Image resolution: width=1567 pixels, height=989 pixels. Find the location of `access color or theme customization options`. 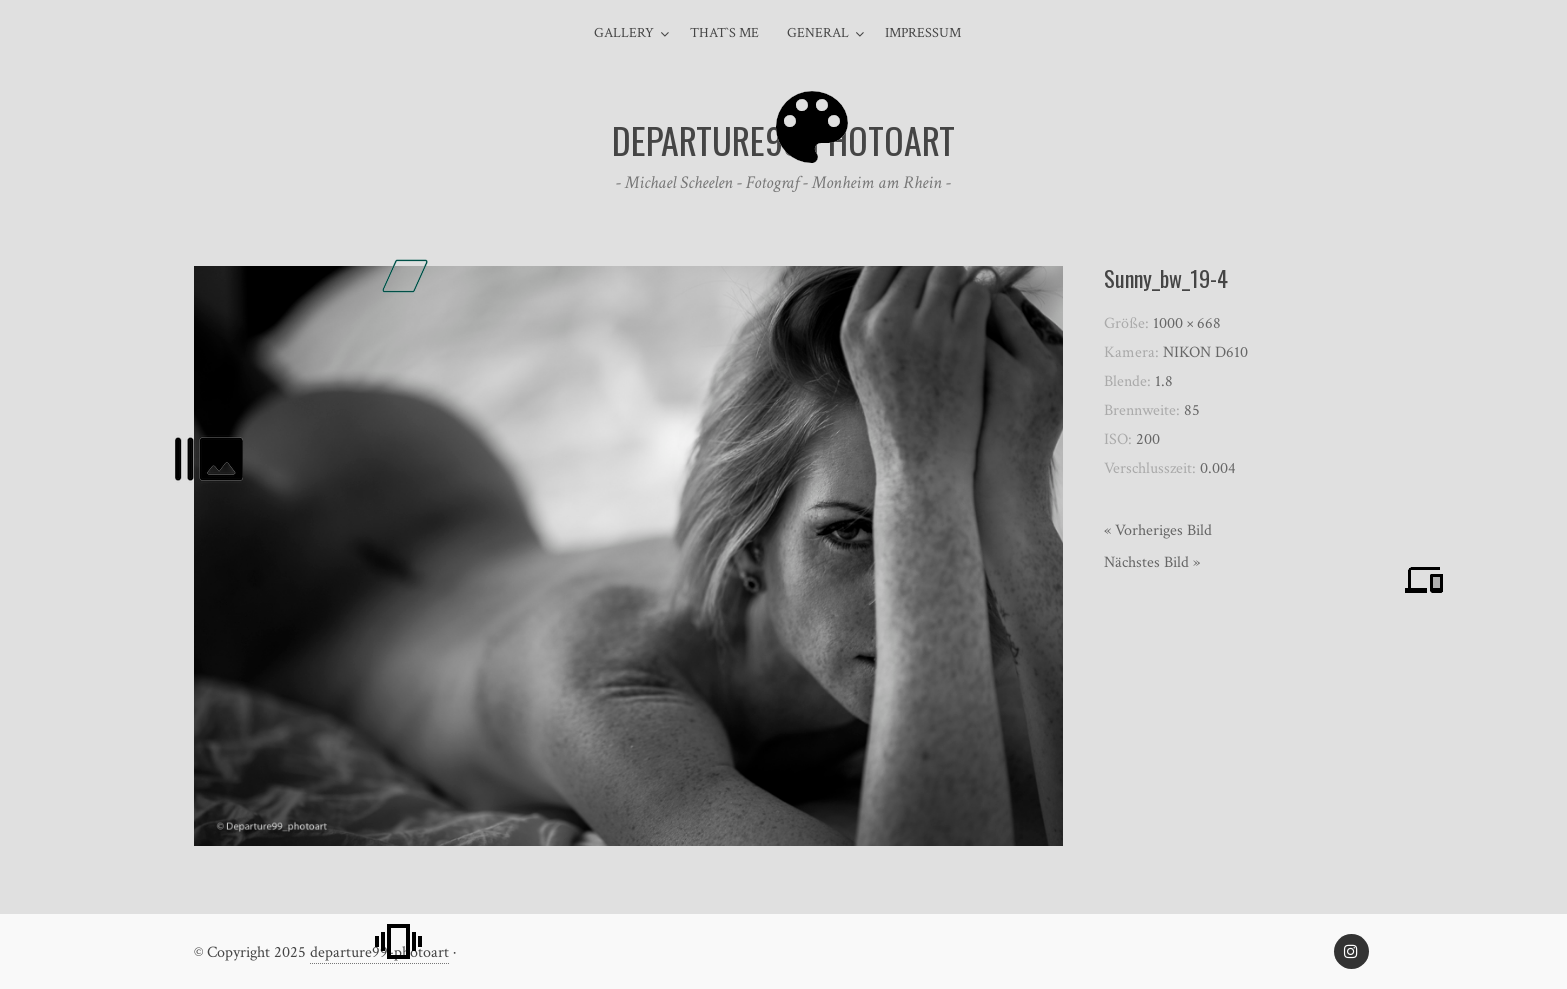

access color or theme customization options is located at coordinates (812, 127).